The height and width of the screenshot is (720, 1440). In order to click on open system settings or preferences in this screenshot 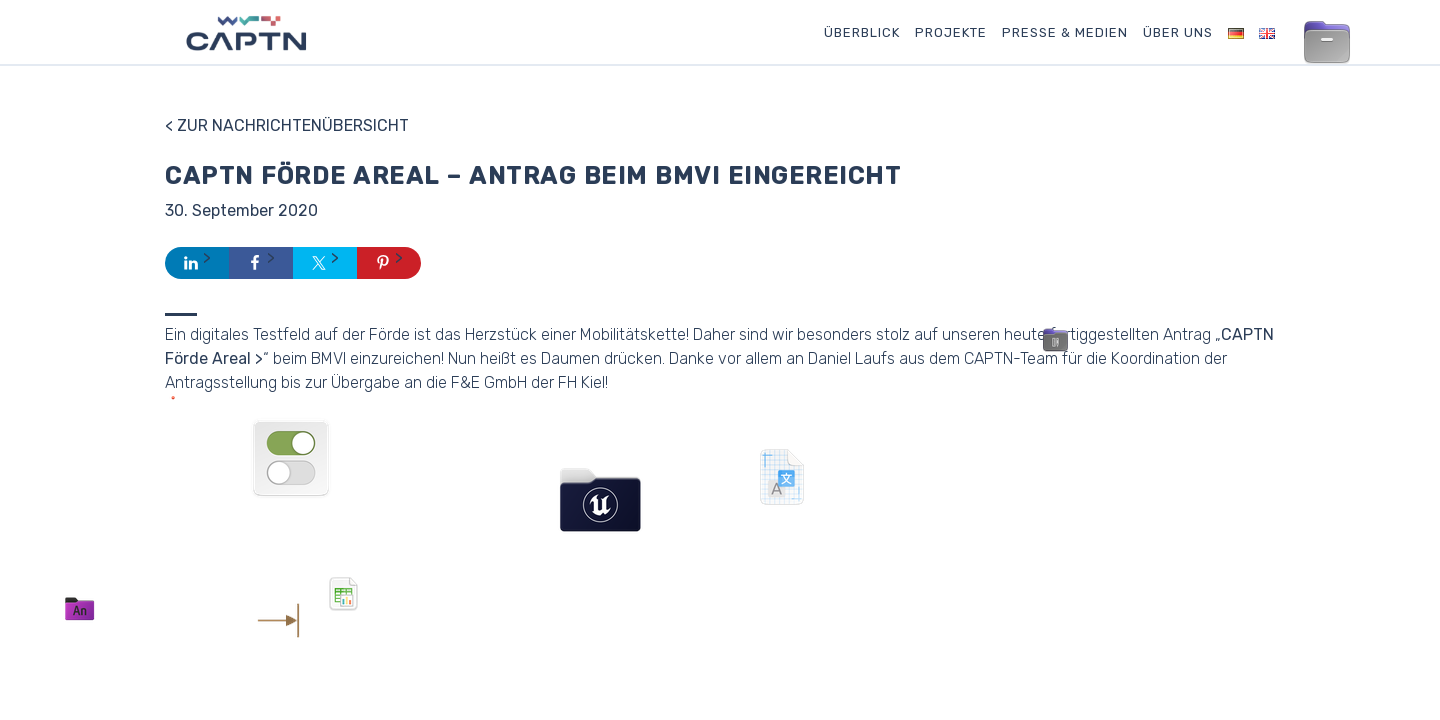, I will do `click(291, 458)`.